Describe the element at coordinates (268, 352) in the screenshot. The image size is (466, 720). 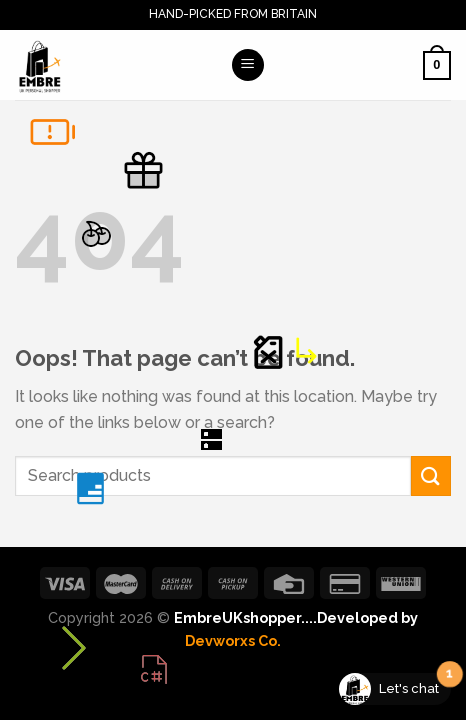
I see `indicates fuel or gas-related settings` at that location.